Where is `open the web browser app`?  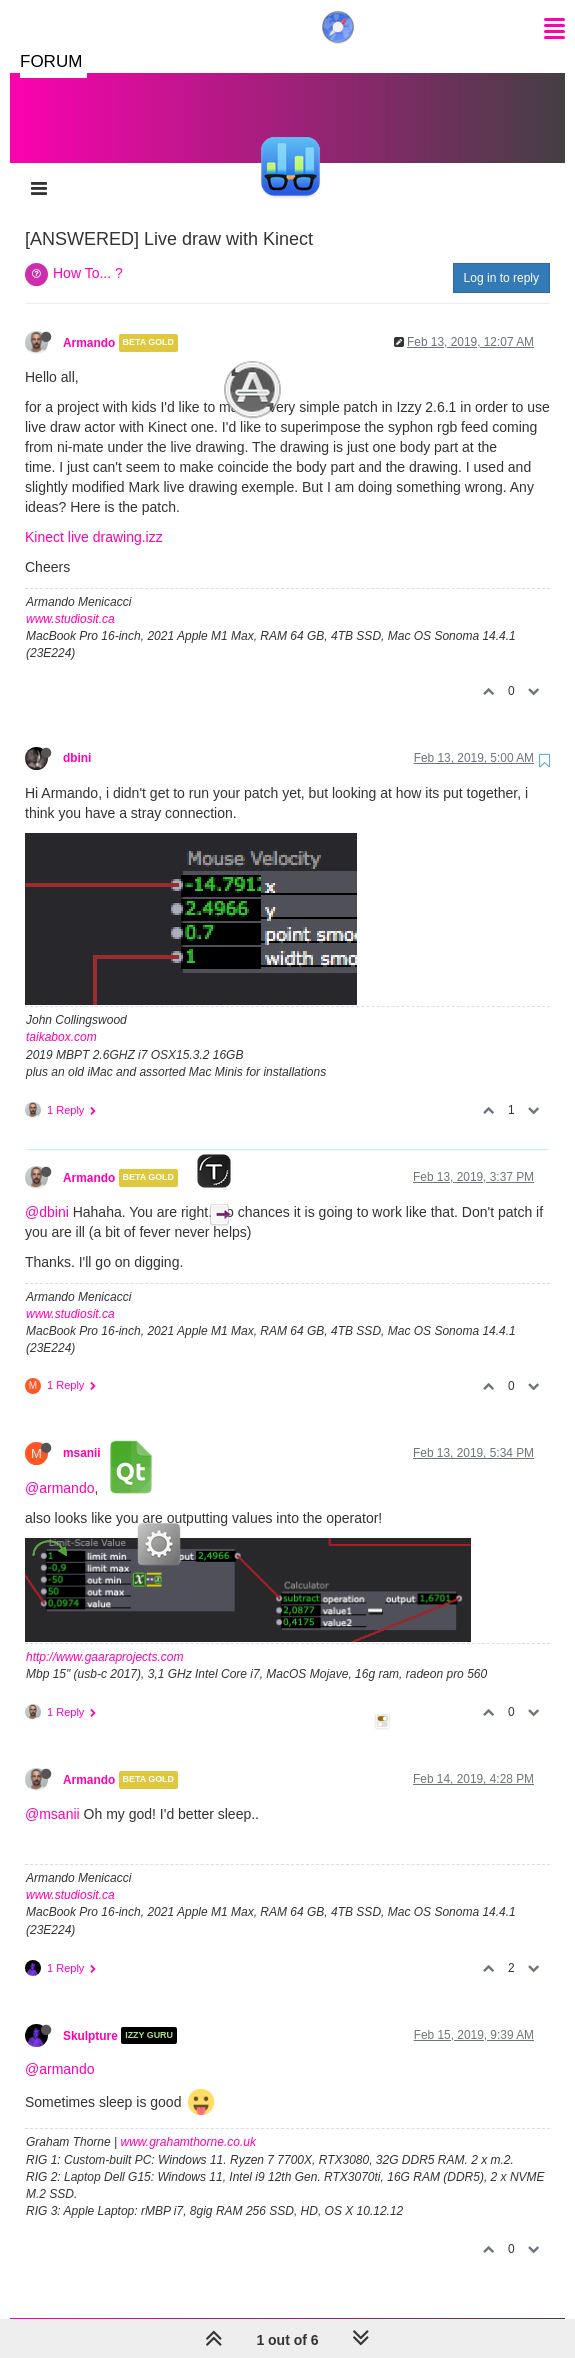 open the web browser app is located at coordinates (338, 27).